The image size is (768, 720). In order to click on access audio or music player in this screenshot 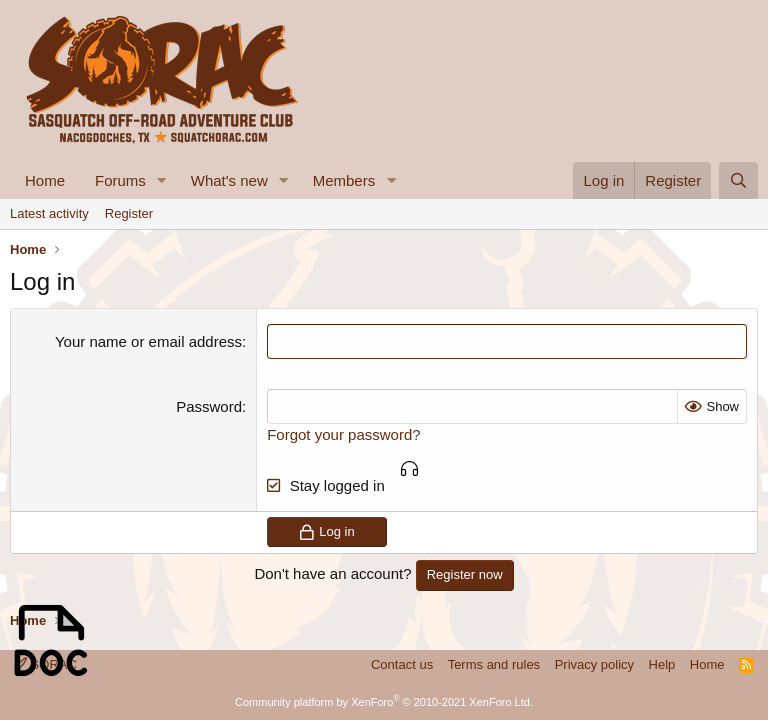, I will do `click(409, 469)`.